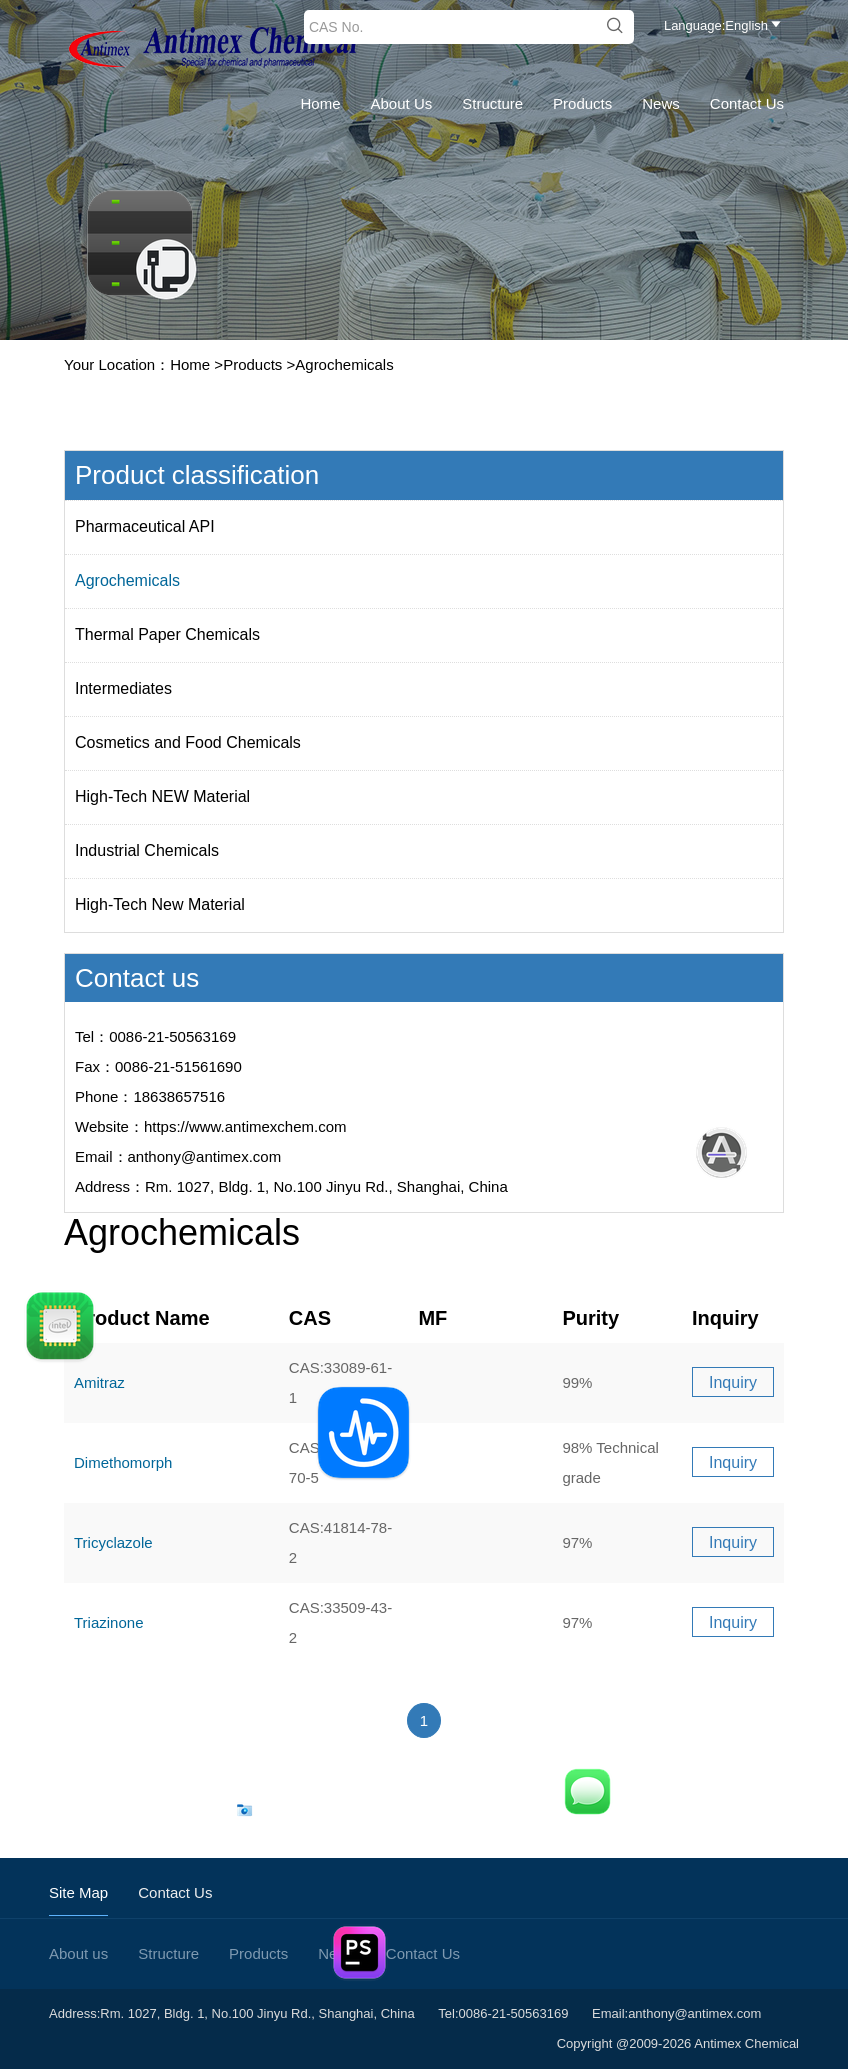  What do you see at coordinates (140, 243) in the screenshot?
I see `configure dhcp server settings` at bounding box center [140, 243].